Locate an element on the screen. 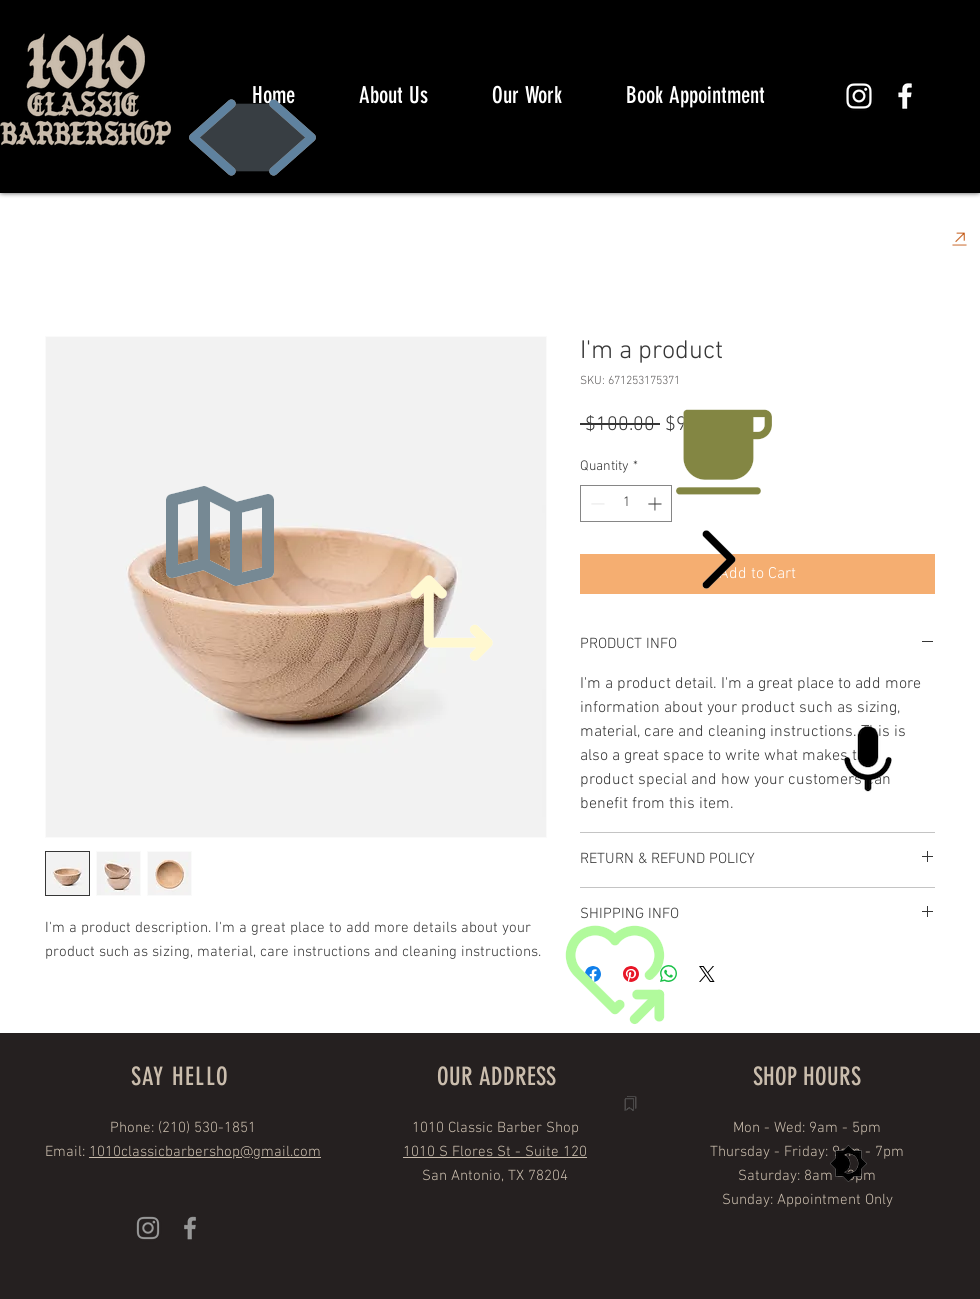 The width and height of the screenshot is (980, 1299). find nearby coffee shops or cafes is located at coordinates (724, 454).